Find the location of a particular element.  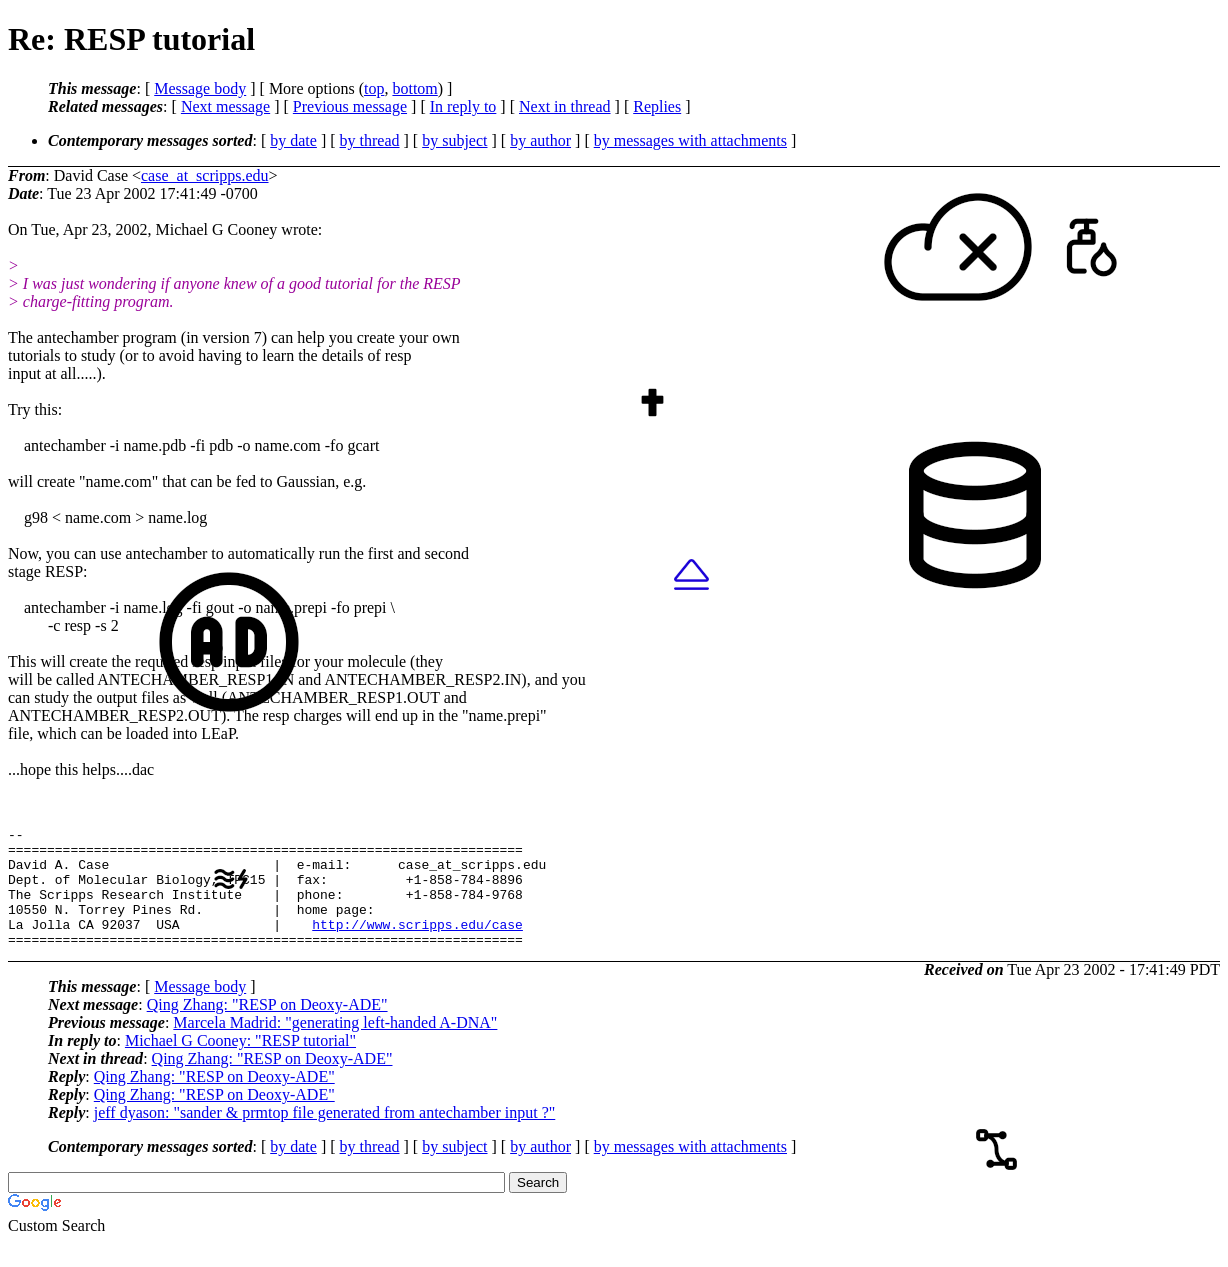

access hand sanitizer or soap dispenser location is located at coordinates (1090, 247).